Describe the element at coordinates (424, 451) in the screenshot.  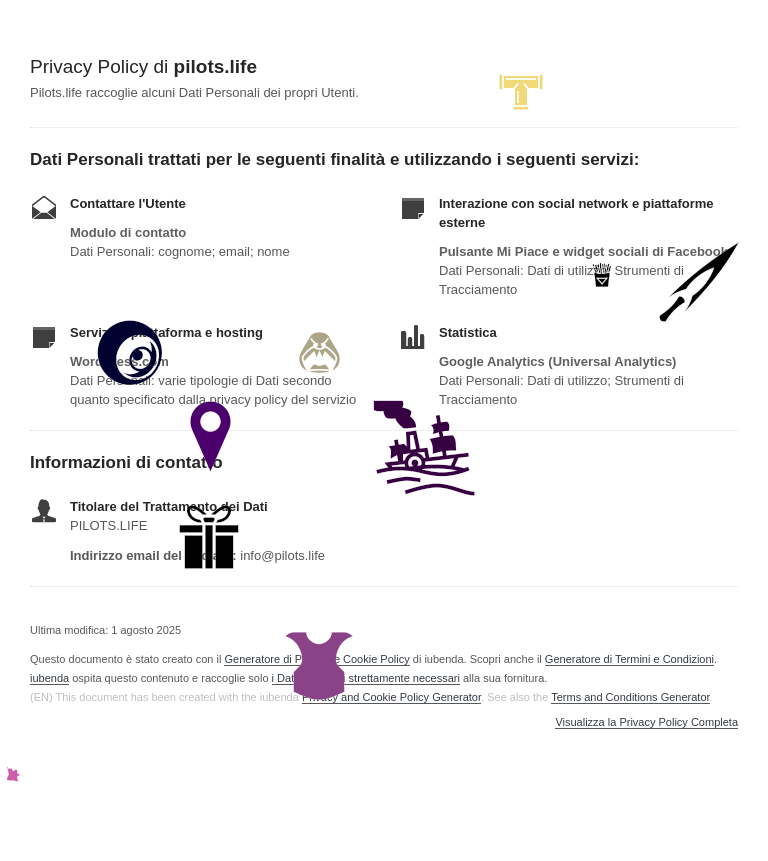
I see `view naval fleet or warship units` at that location.